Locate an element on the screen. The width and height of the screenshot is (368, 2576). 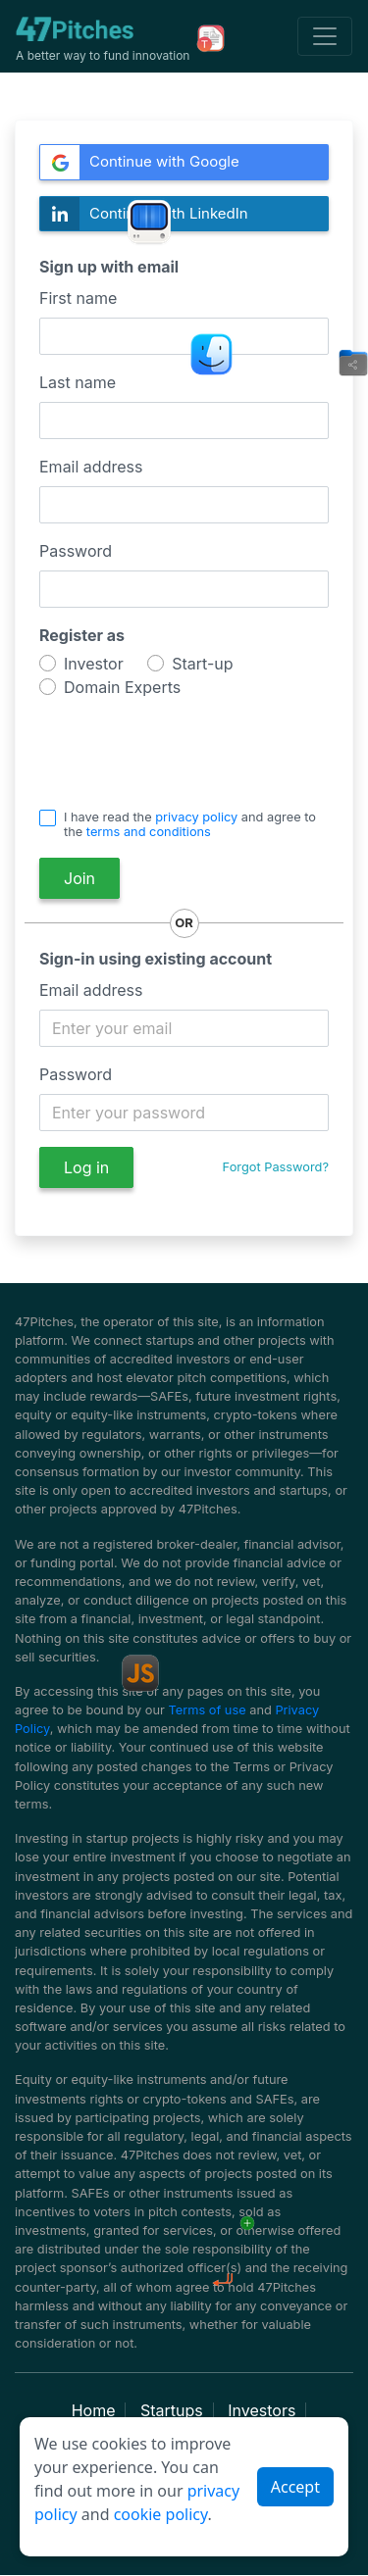
open nostalgia app is located at coordinates (149, 222).